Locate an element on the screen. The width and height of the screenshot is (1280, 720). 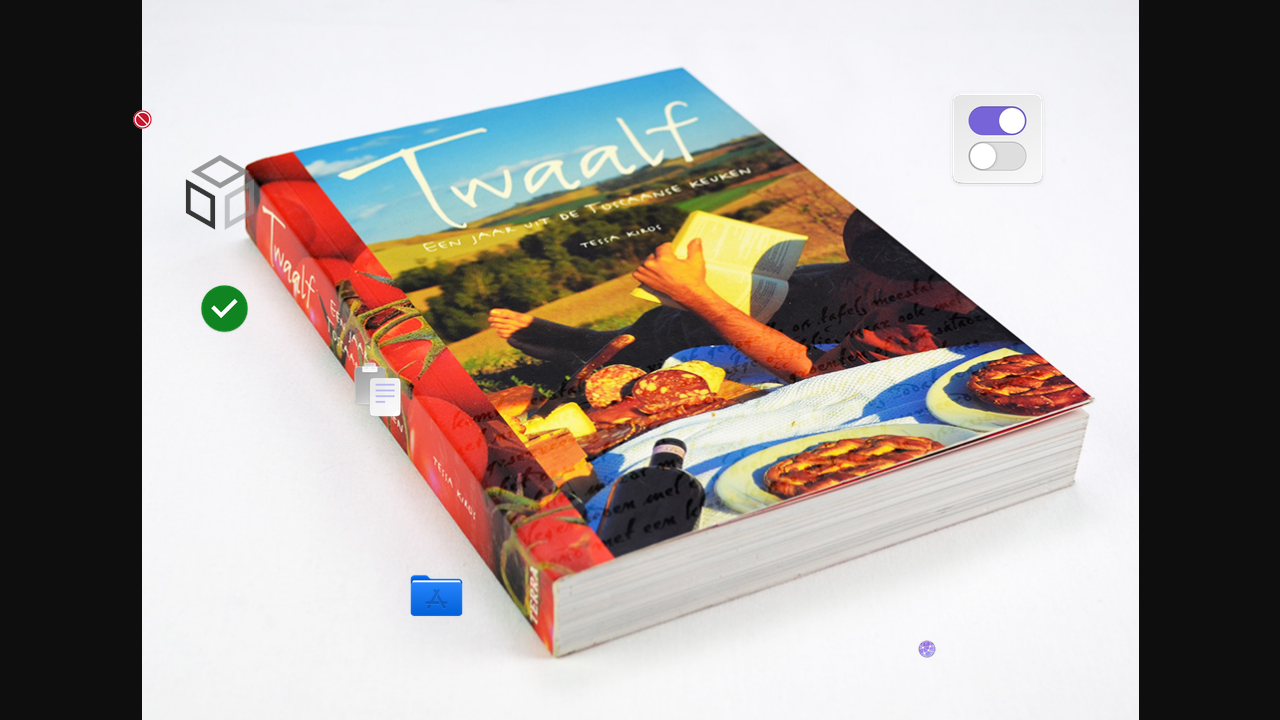
open internet browser or web applications is located at coordinates (927, 649).